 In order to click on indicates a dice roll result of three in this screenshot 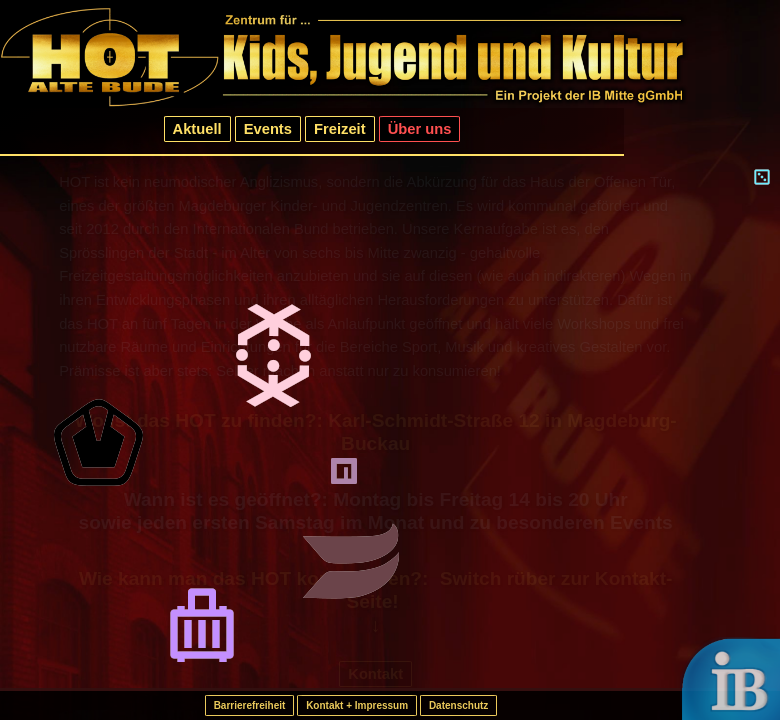, I will do `click(762, 177)`.